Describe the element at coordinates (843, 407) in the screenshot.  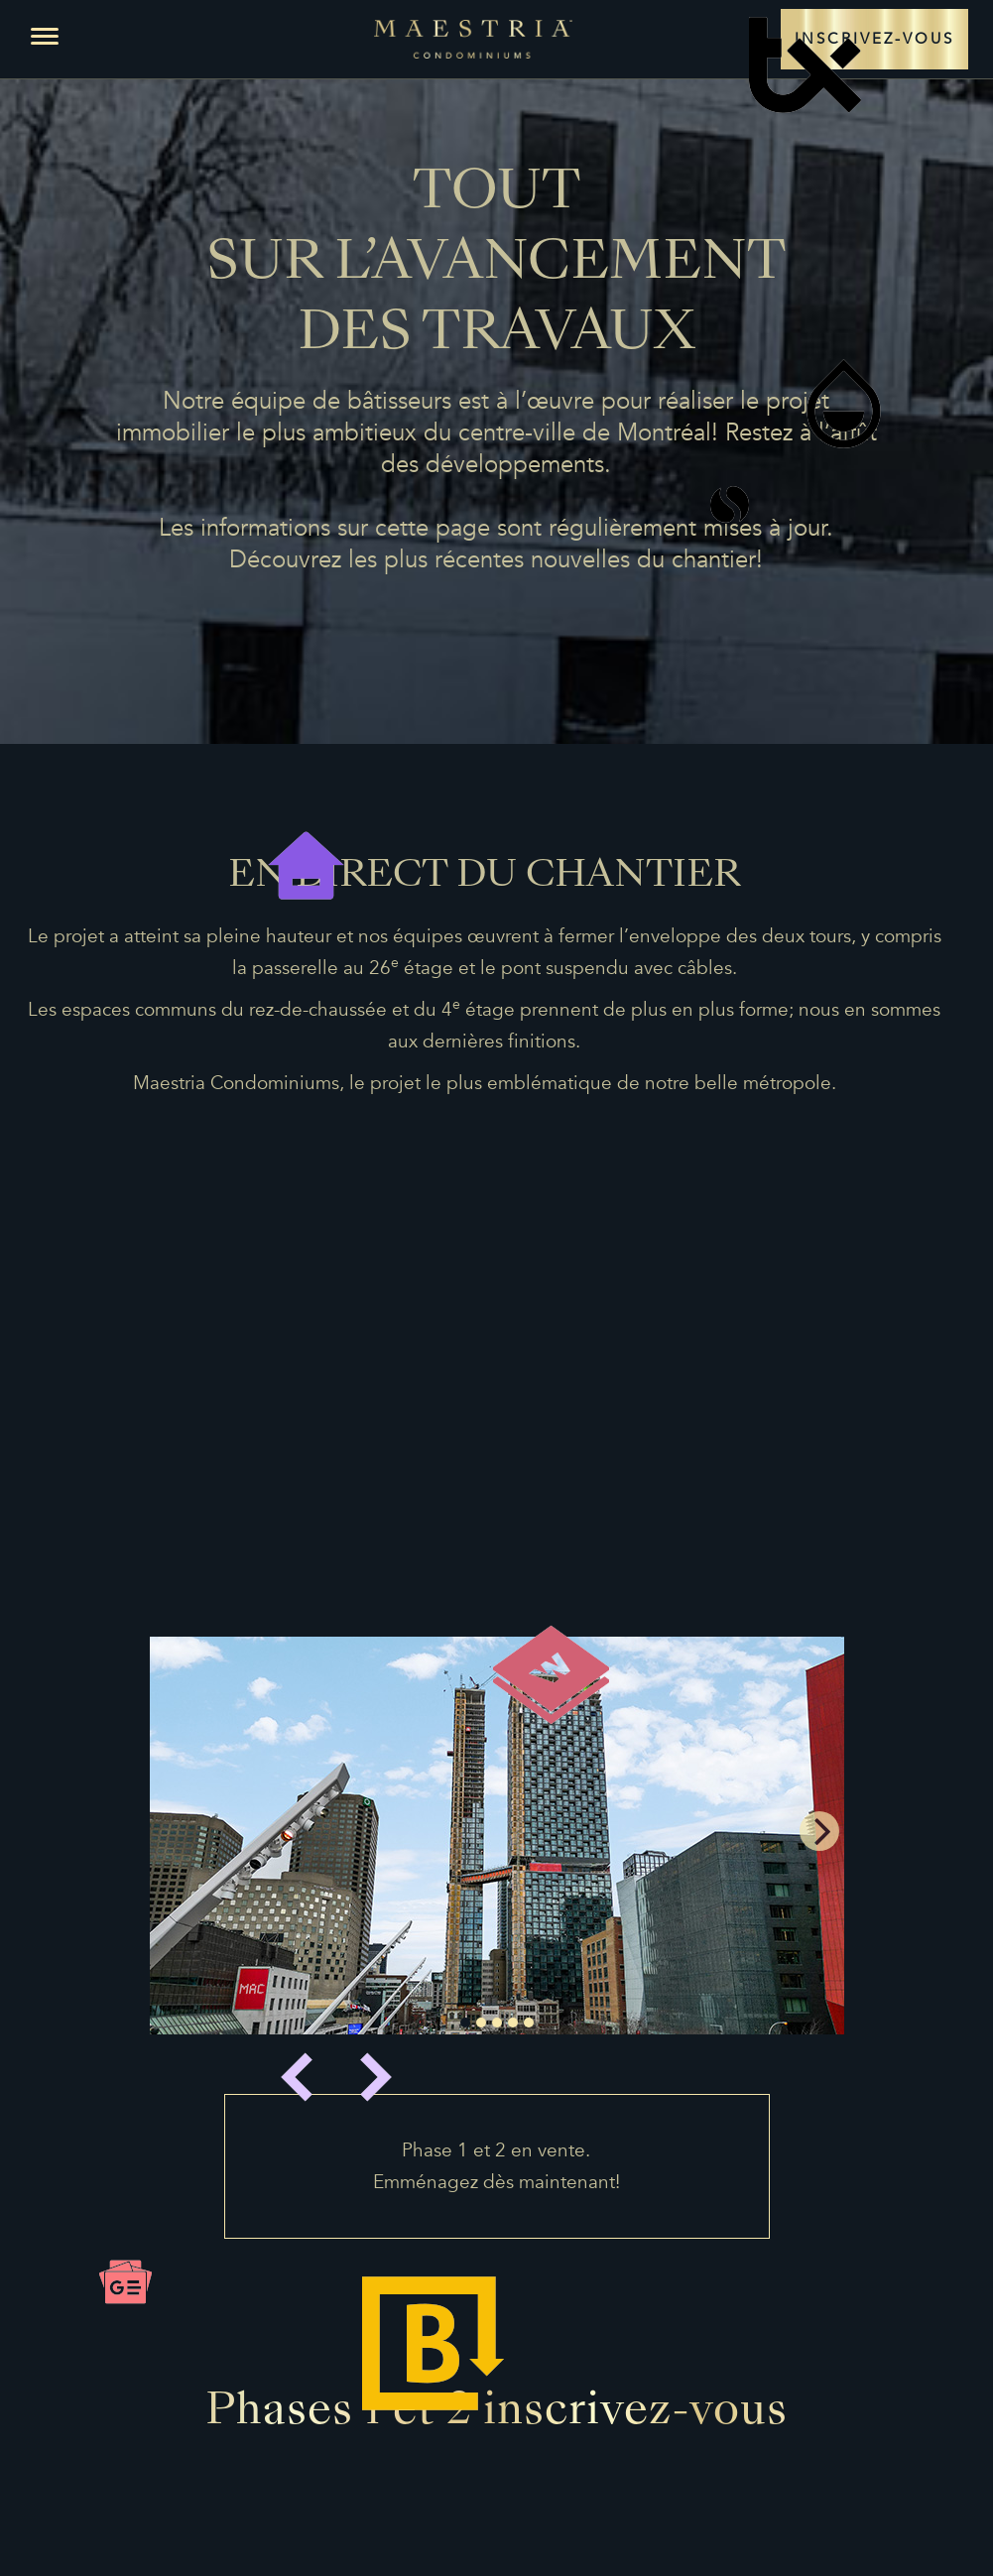
I see `adjust contrast or color balance settings` at that location.